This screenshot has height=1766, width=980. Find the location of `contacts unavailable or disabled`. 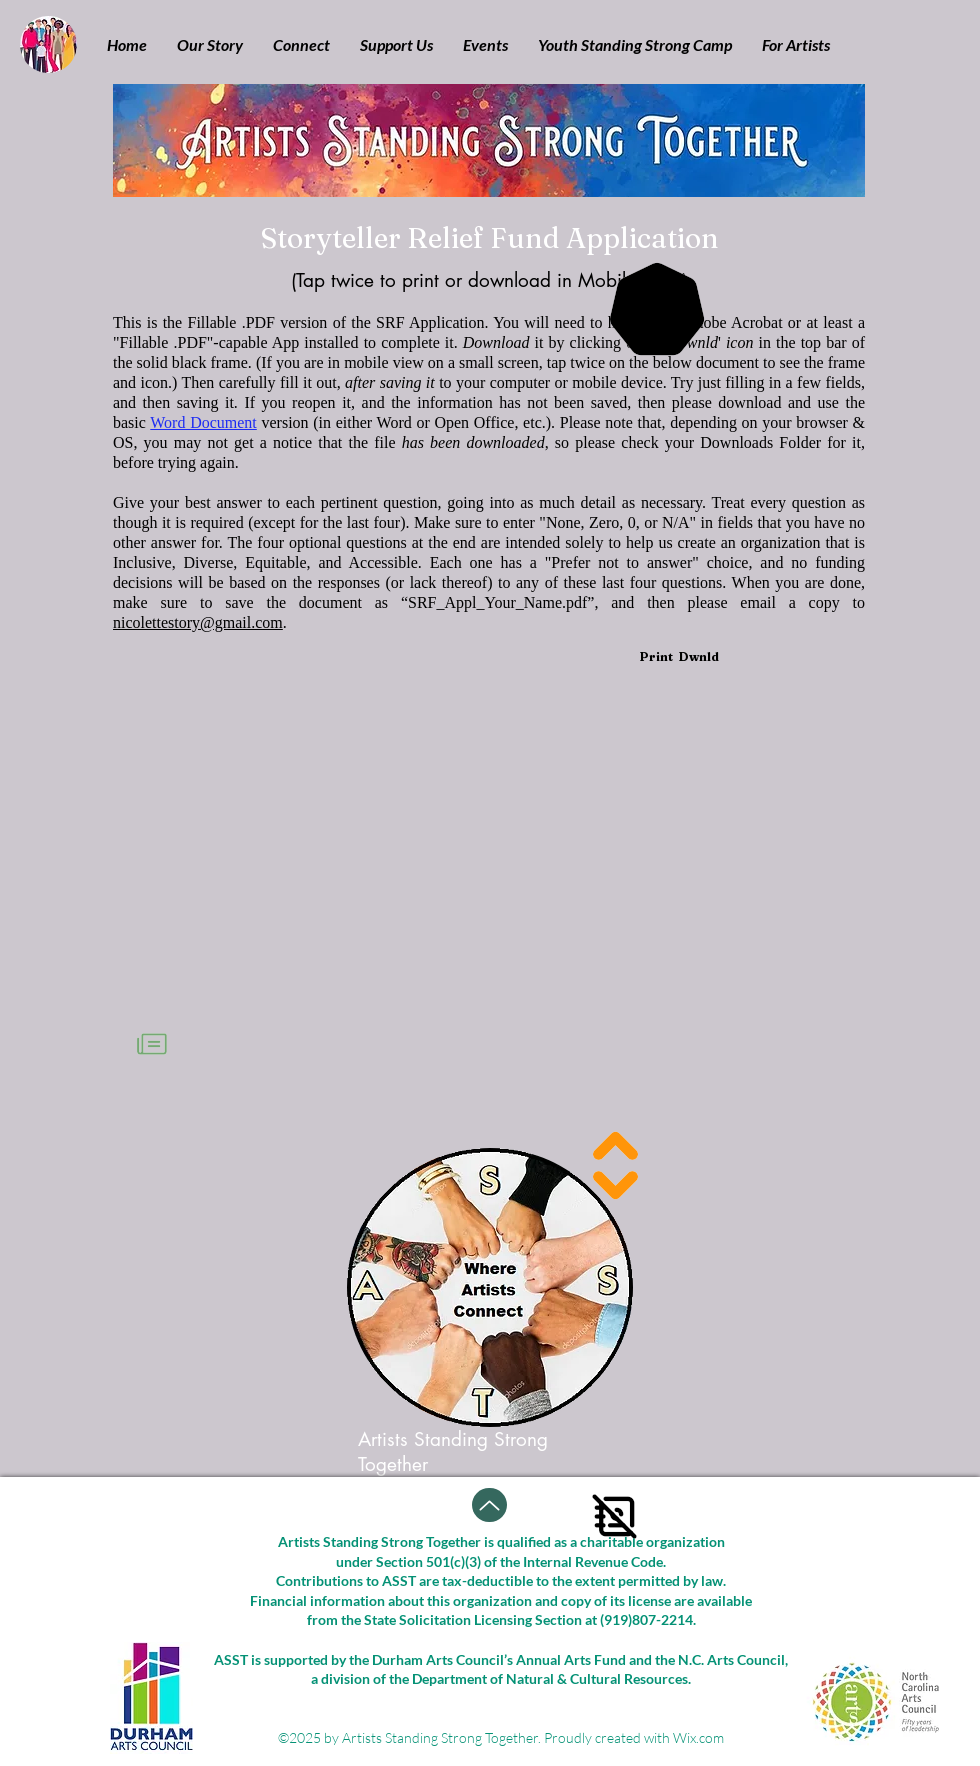

contacts unavailable or disabled is located at coordinates (614, 1516).